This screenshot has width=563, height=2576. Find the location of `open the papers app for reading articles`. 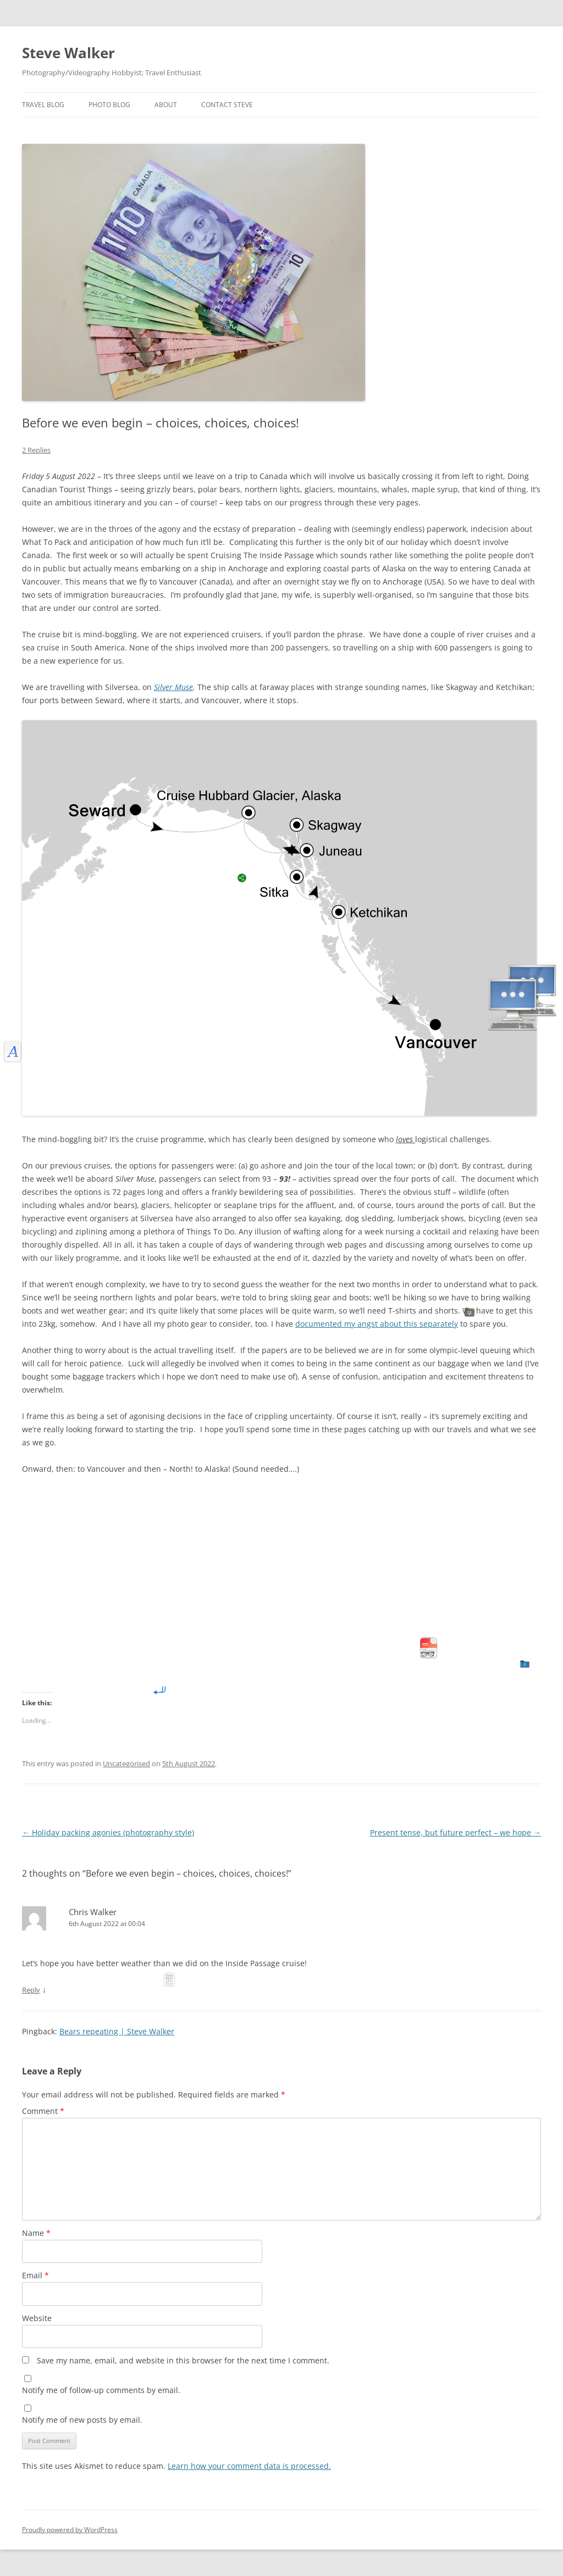

open the papers app for reading articles is located at coordinates (428, 1648).